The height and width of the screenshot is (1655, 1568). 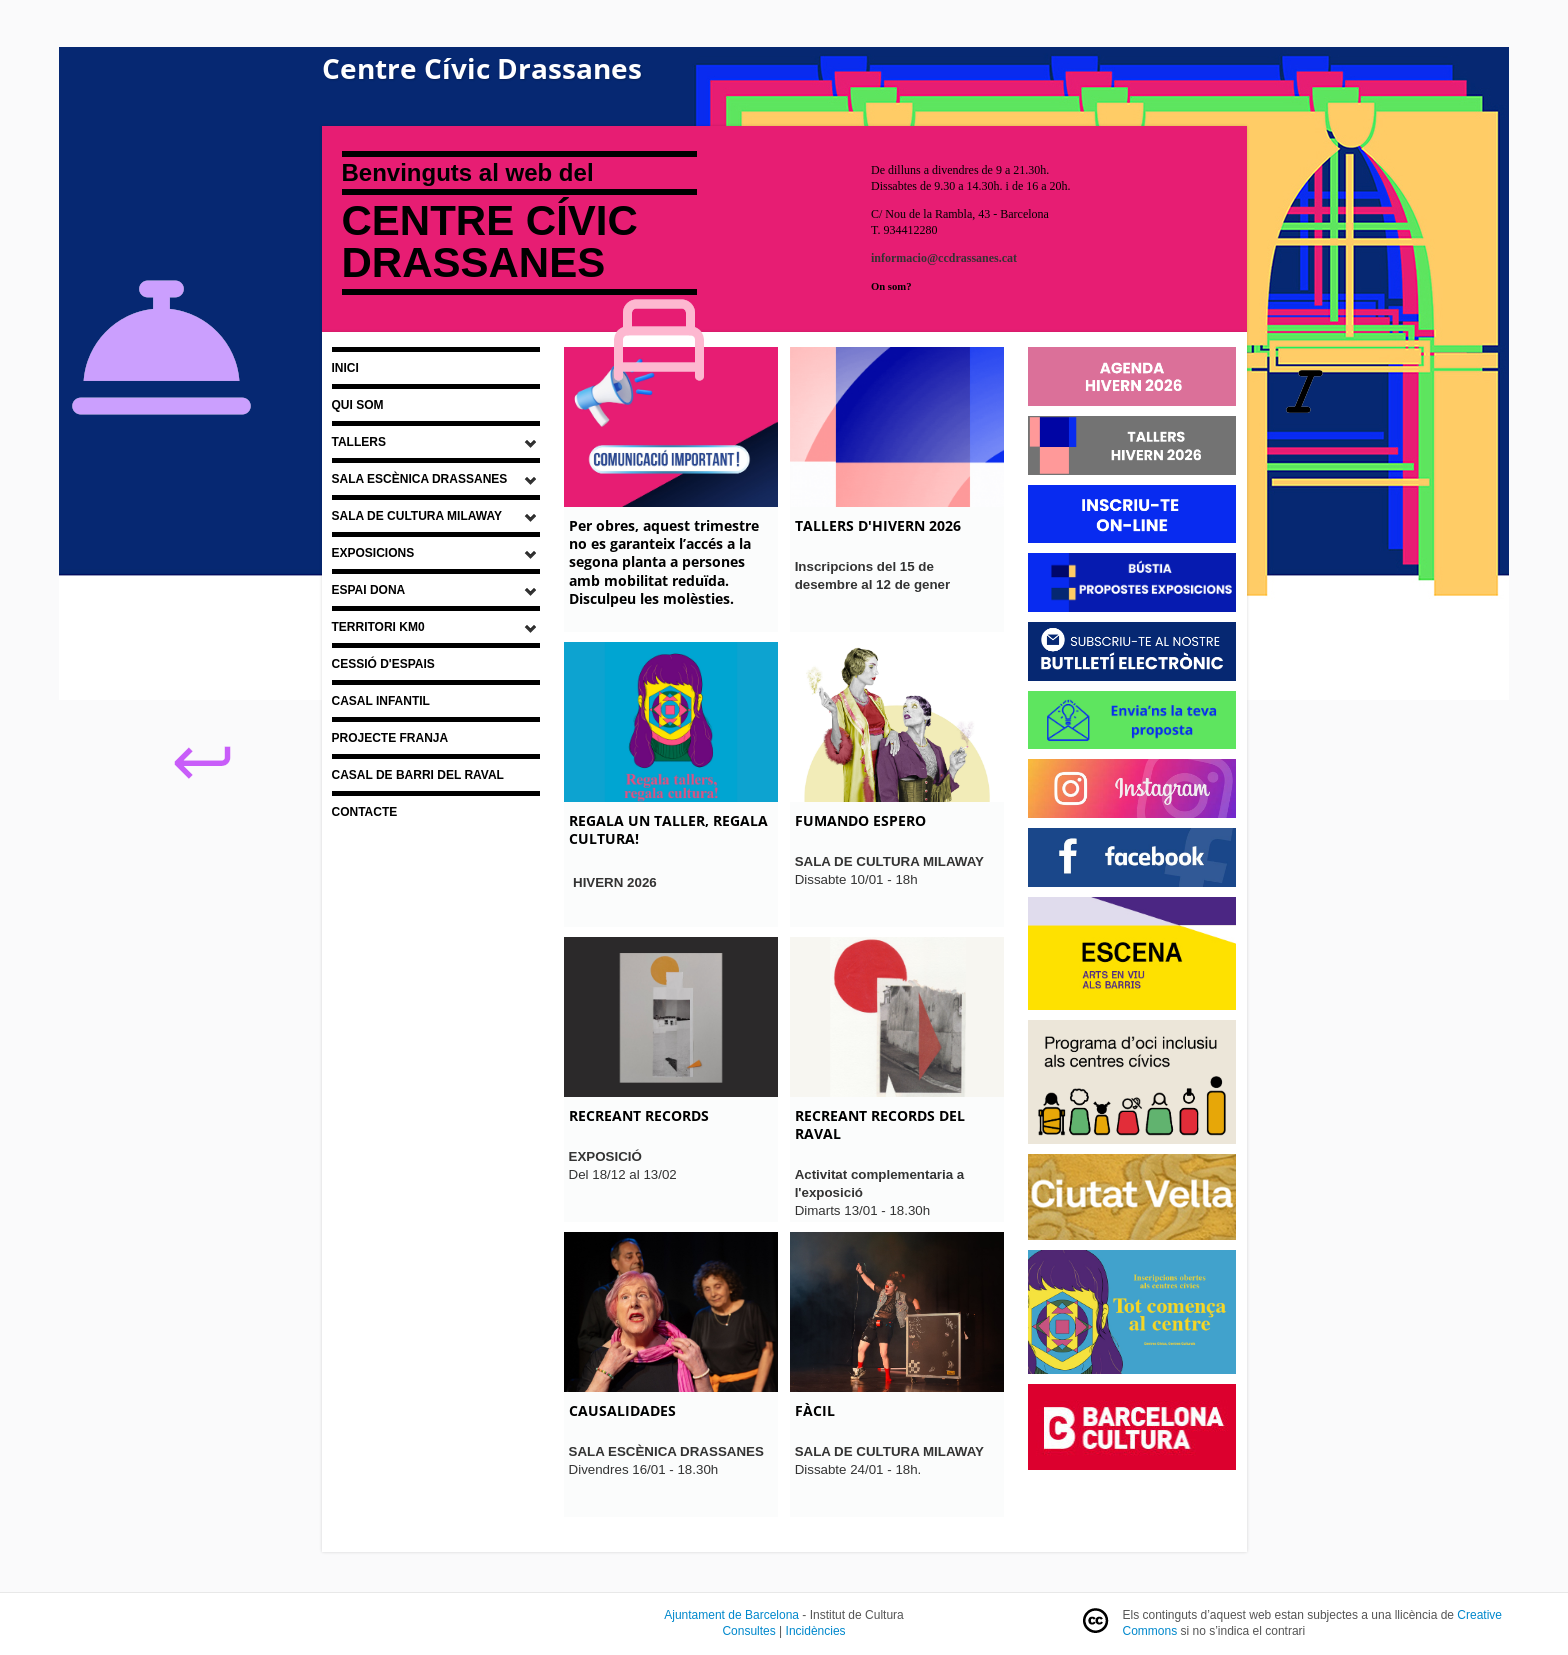 What do you see at coordinates (161, 347) in the screenshot?
I see `request assistance or customer service` at bounding box center [161, 347].